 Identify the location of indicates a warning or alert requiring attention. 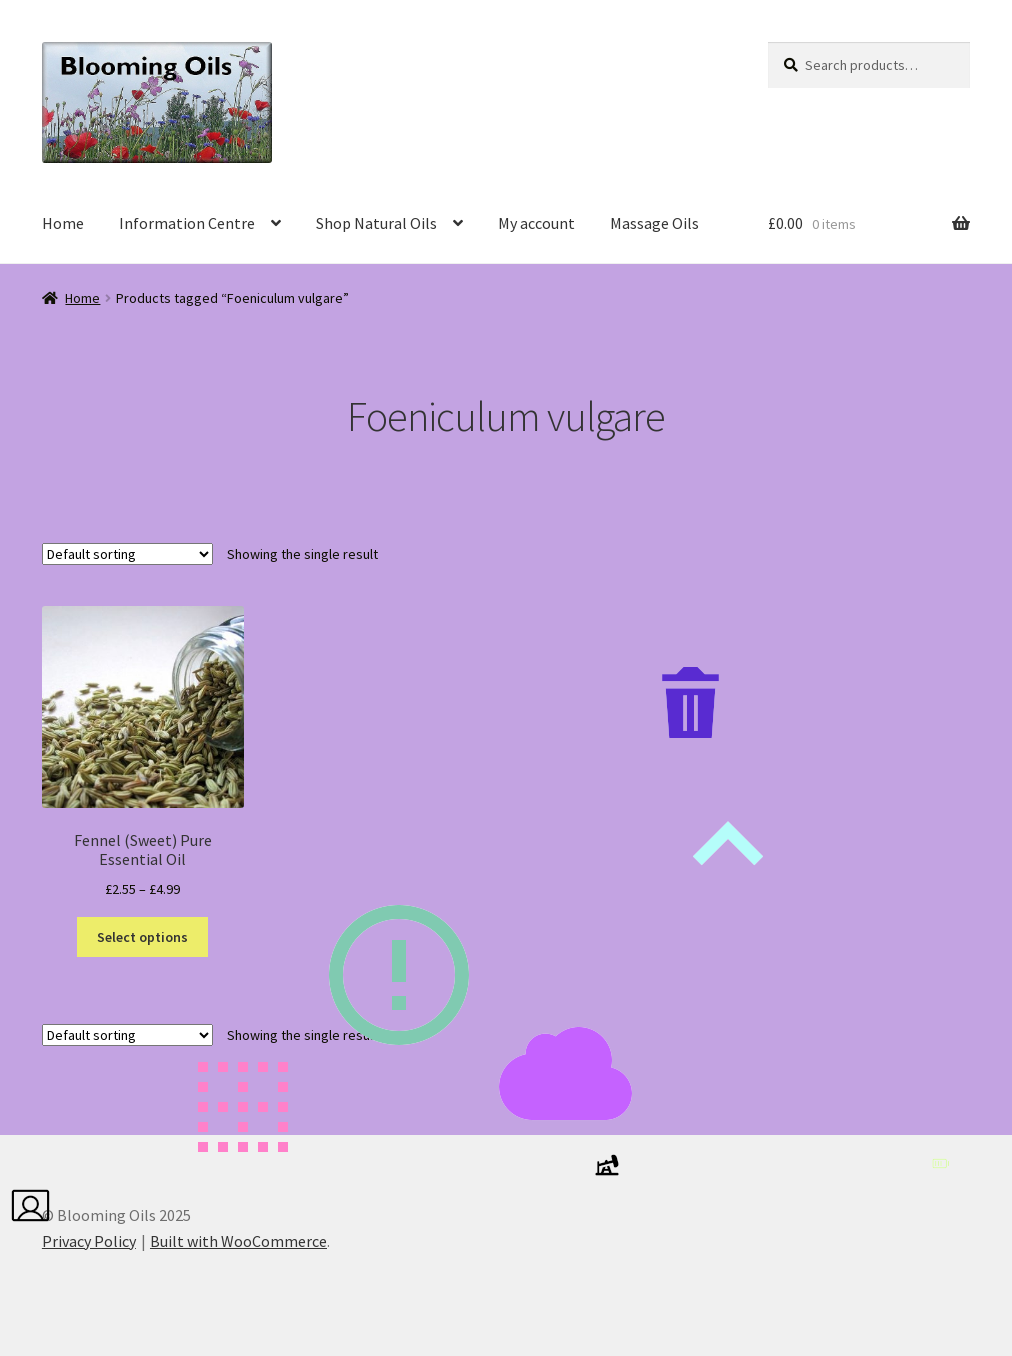
(399, 975).